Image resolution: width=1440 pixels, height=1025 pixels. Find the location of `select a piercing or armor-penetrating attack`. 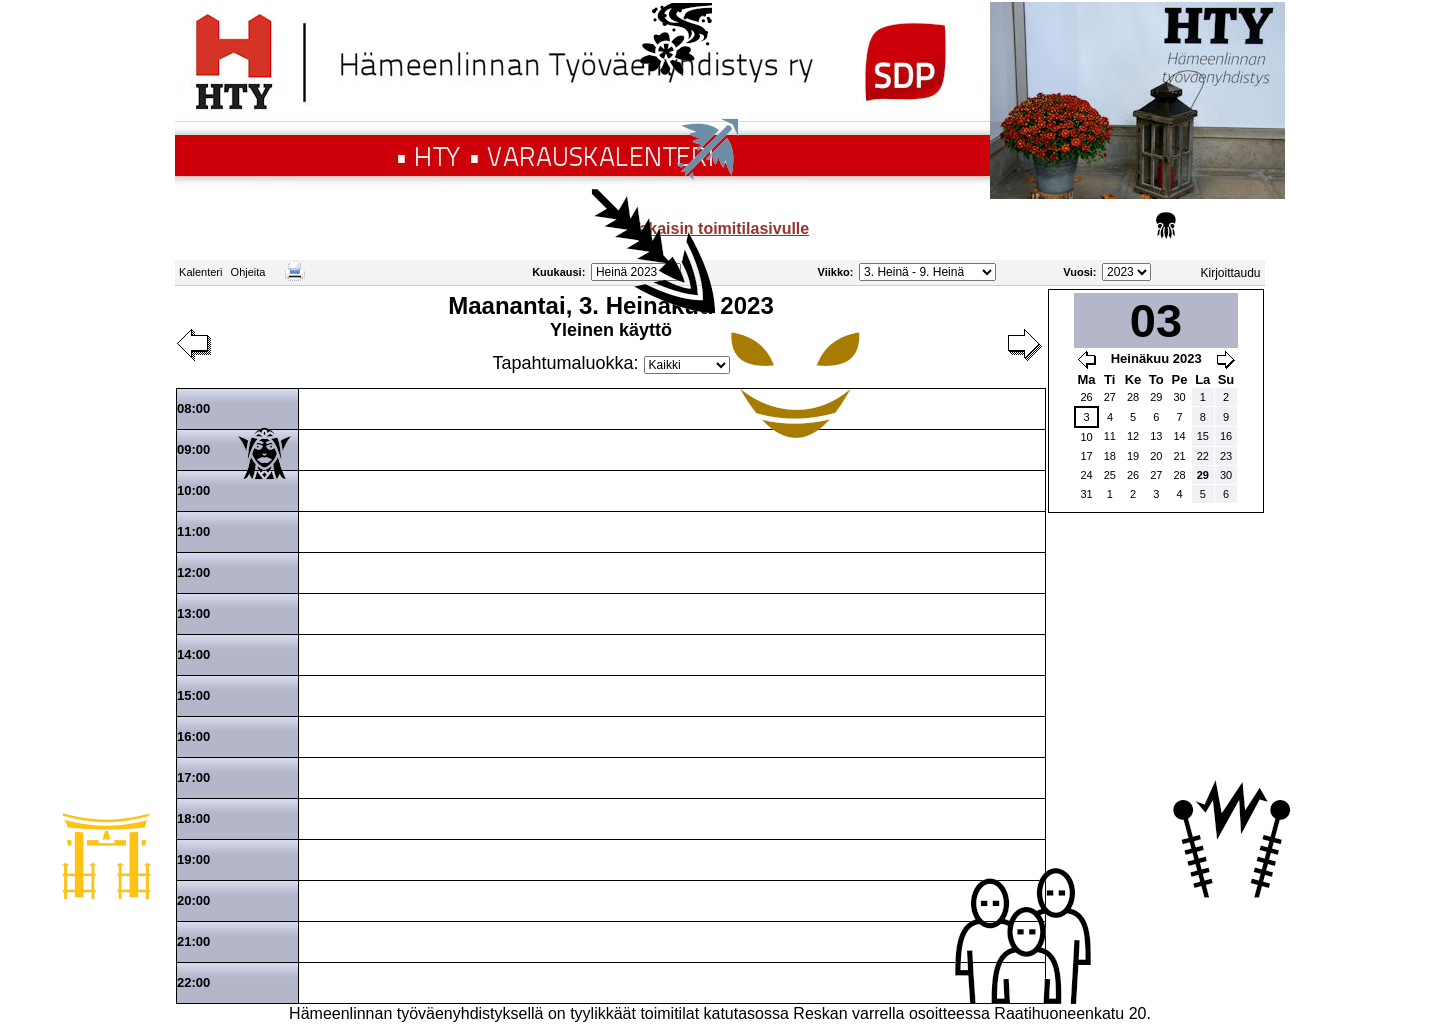

select a piercing or armor-penetrating attack is located at coordinates (653, 250).